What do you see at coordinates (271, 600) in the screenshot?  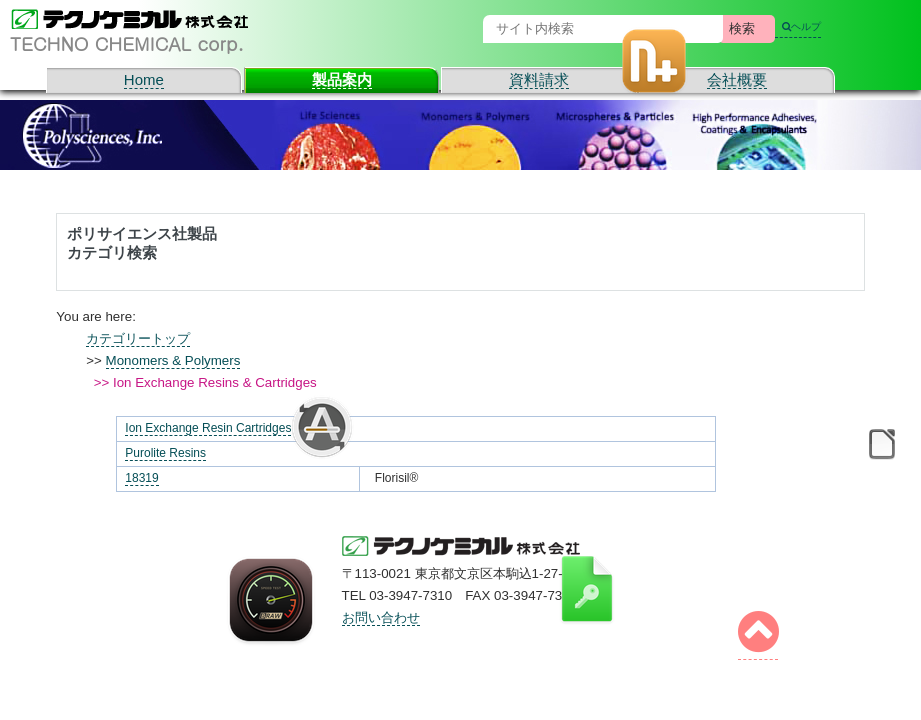 I see `launch blackmagic raw speed test application` at bounding box center [271, 600].